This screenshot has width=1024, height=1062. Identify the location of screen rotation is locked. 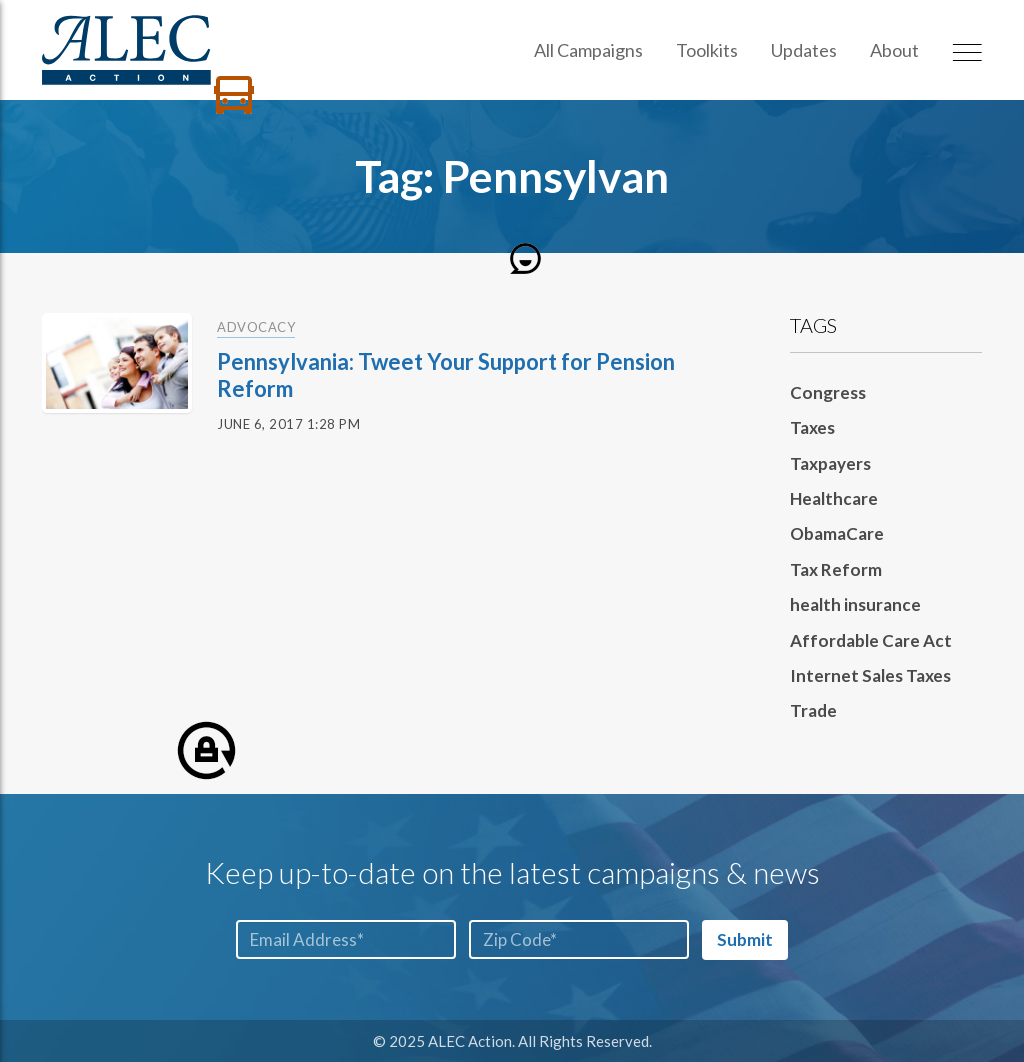
(206, 750).